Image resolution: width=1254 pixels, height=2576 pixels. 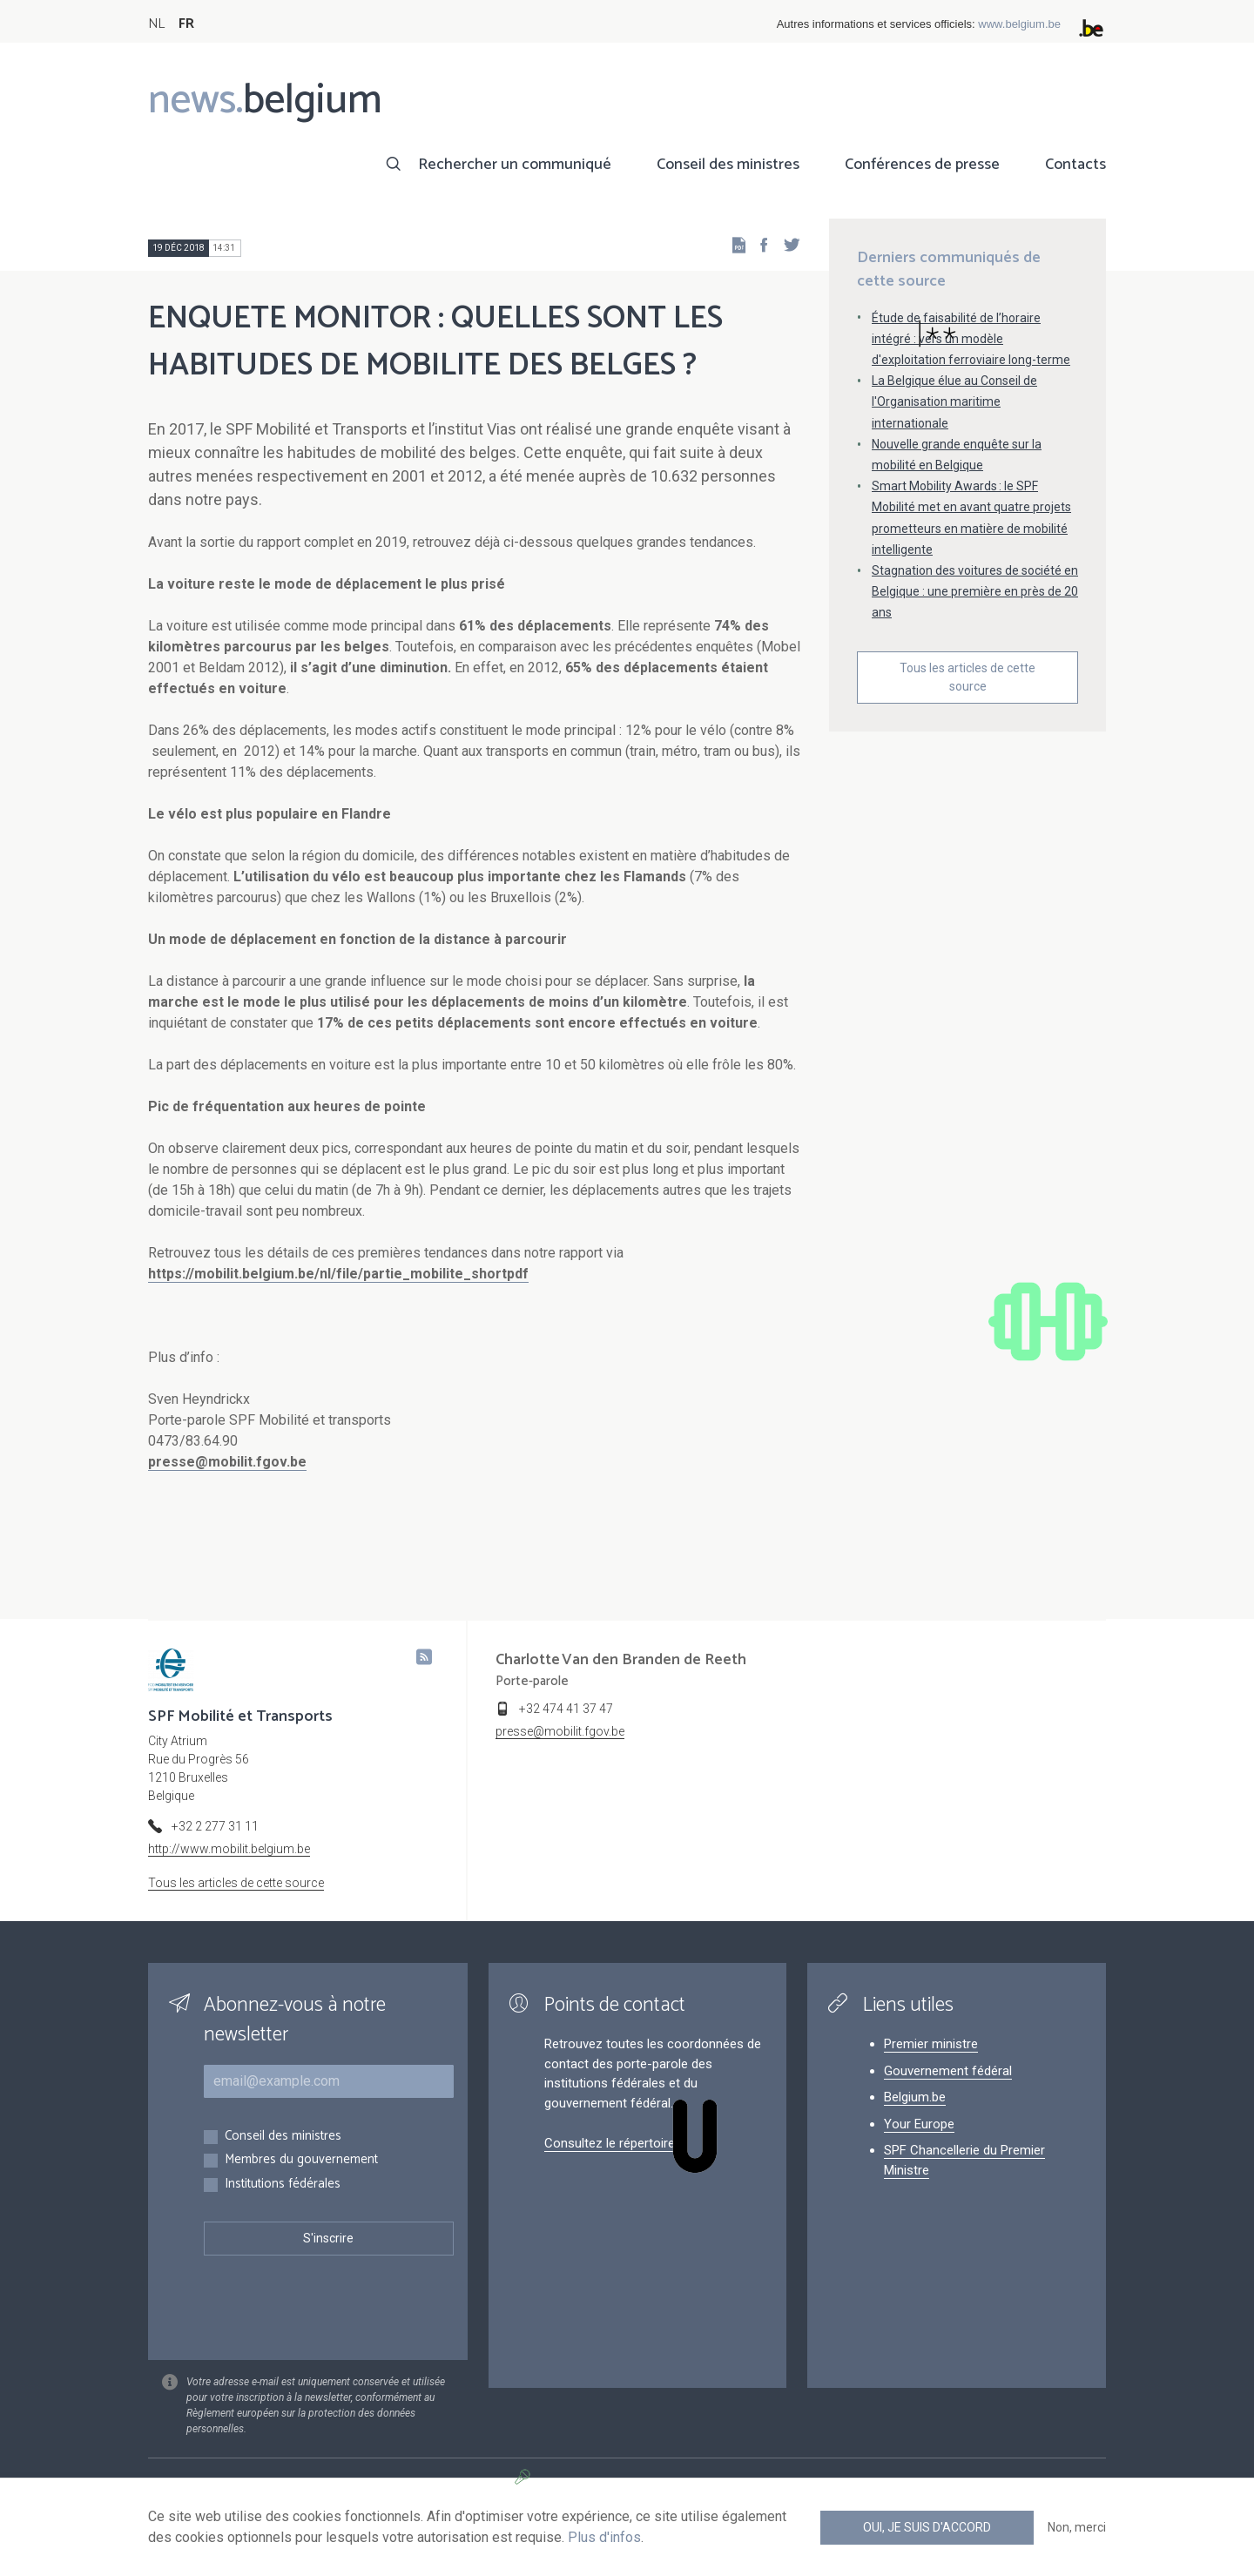 What do you see at coordinates (695, 2136) in the screenshot?
I see `indicates an item starting with the letter u` at bounding box center [695, 2136].